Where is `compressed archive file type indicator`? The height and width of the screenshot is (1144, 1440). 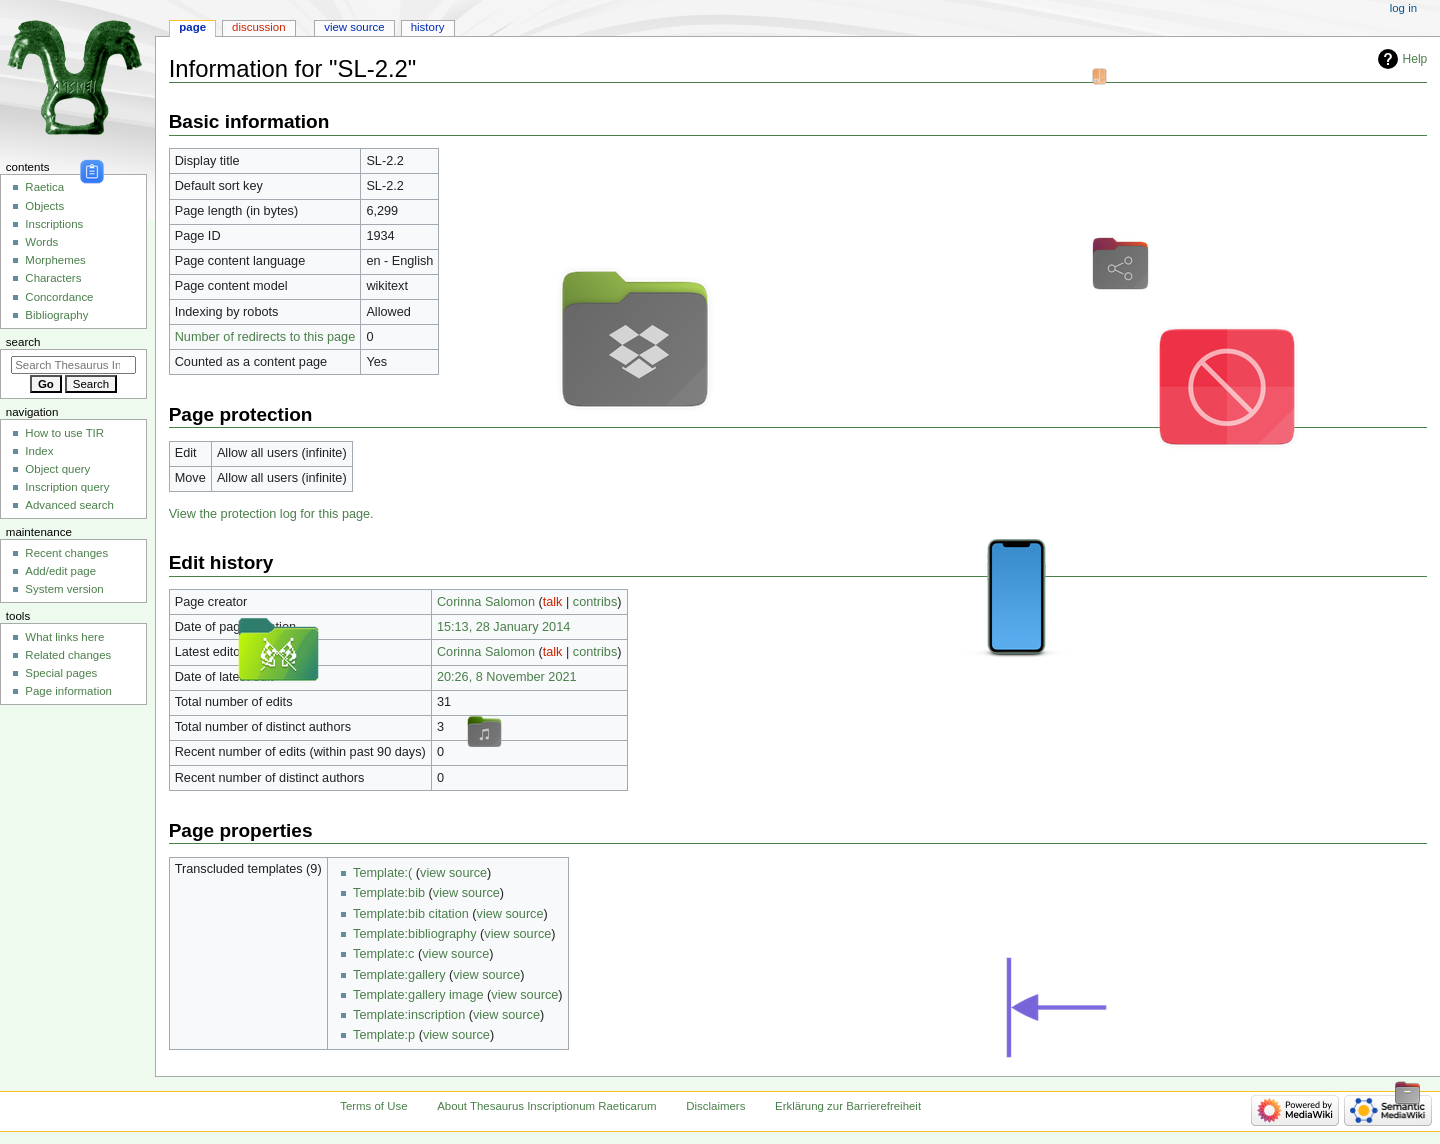
compressed archive file type indicator is located at coordinates (1099, 76).